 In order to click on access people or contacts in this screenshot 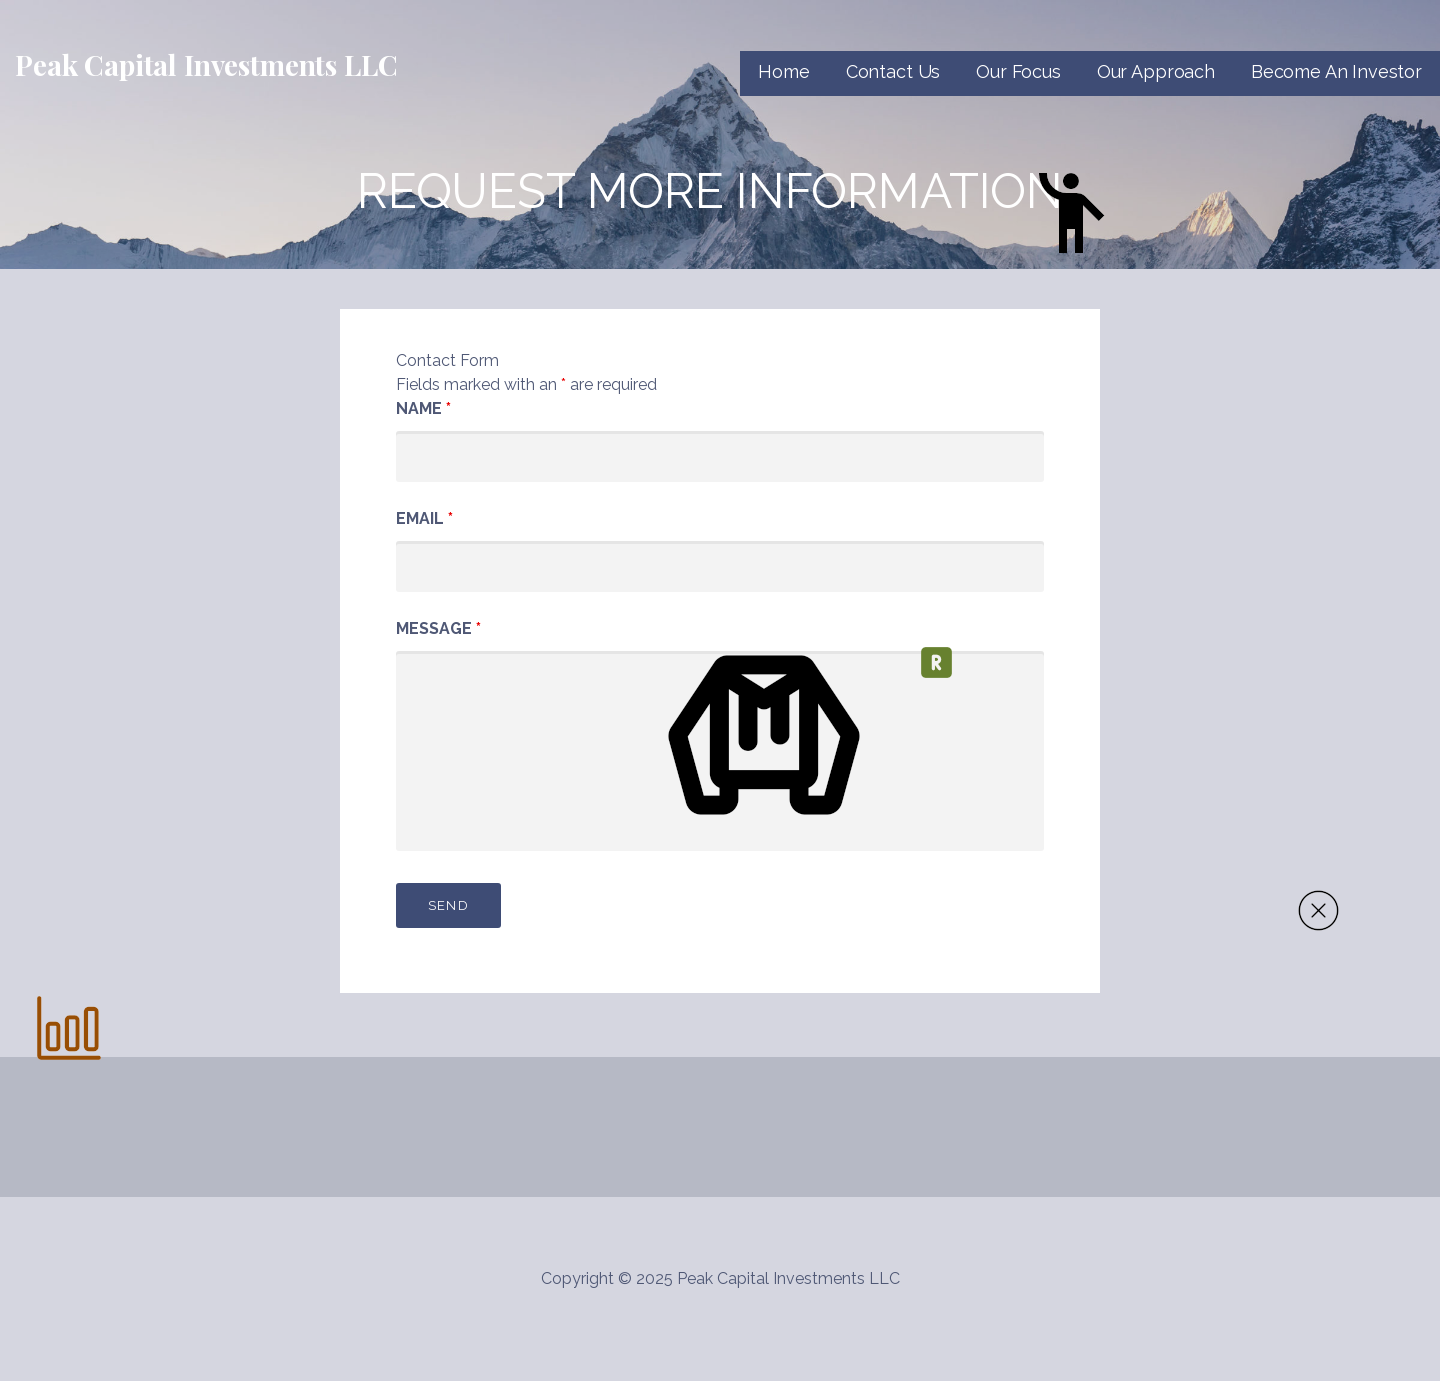, I will do `click(1071, 213)`.